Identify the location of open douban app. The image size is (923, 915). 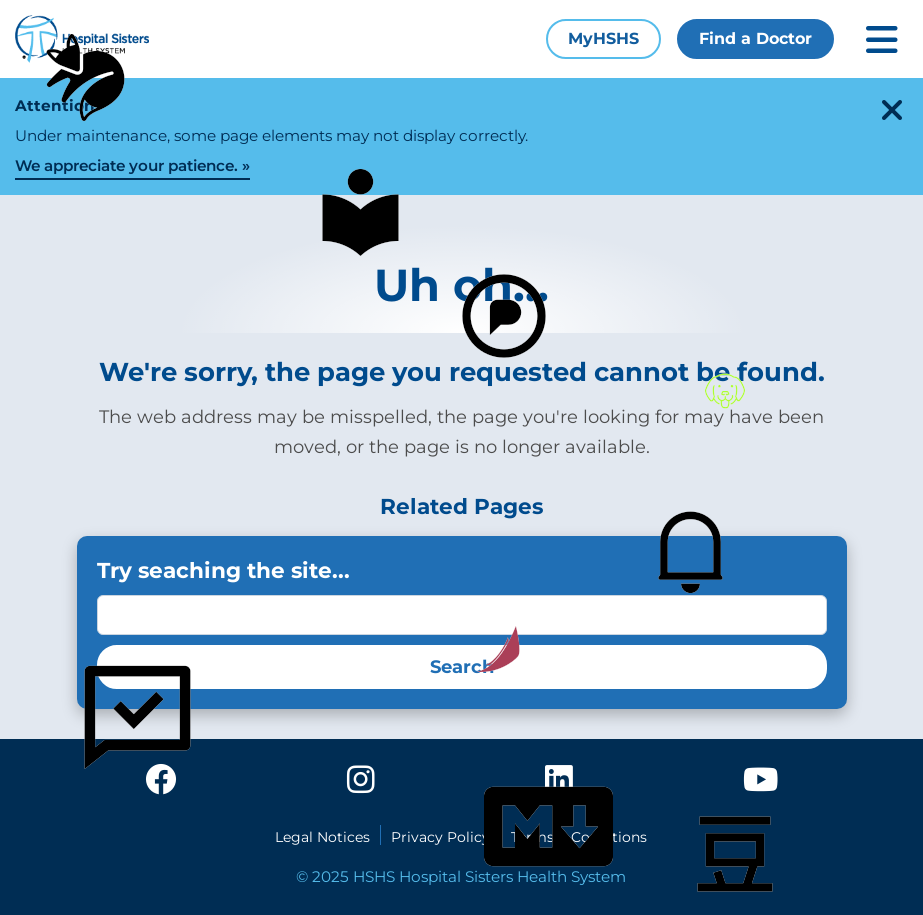
(735, 854).